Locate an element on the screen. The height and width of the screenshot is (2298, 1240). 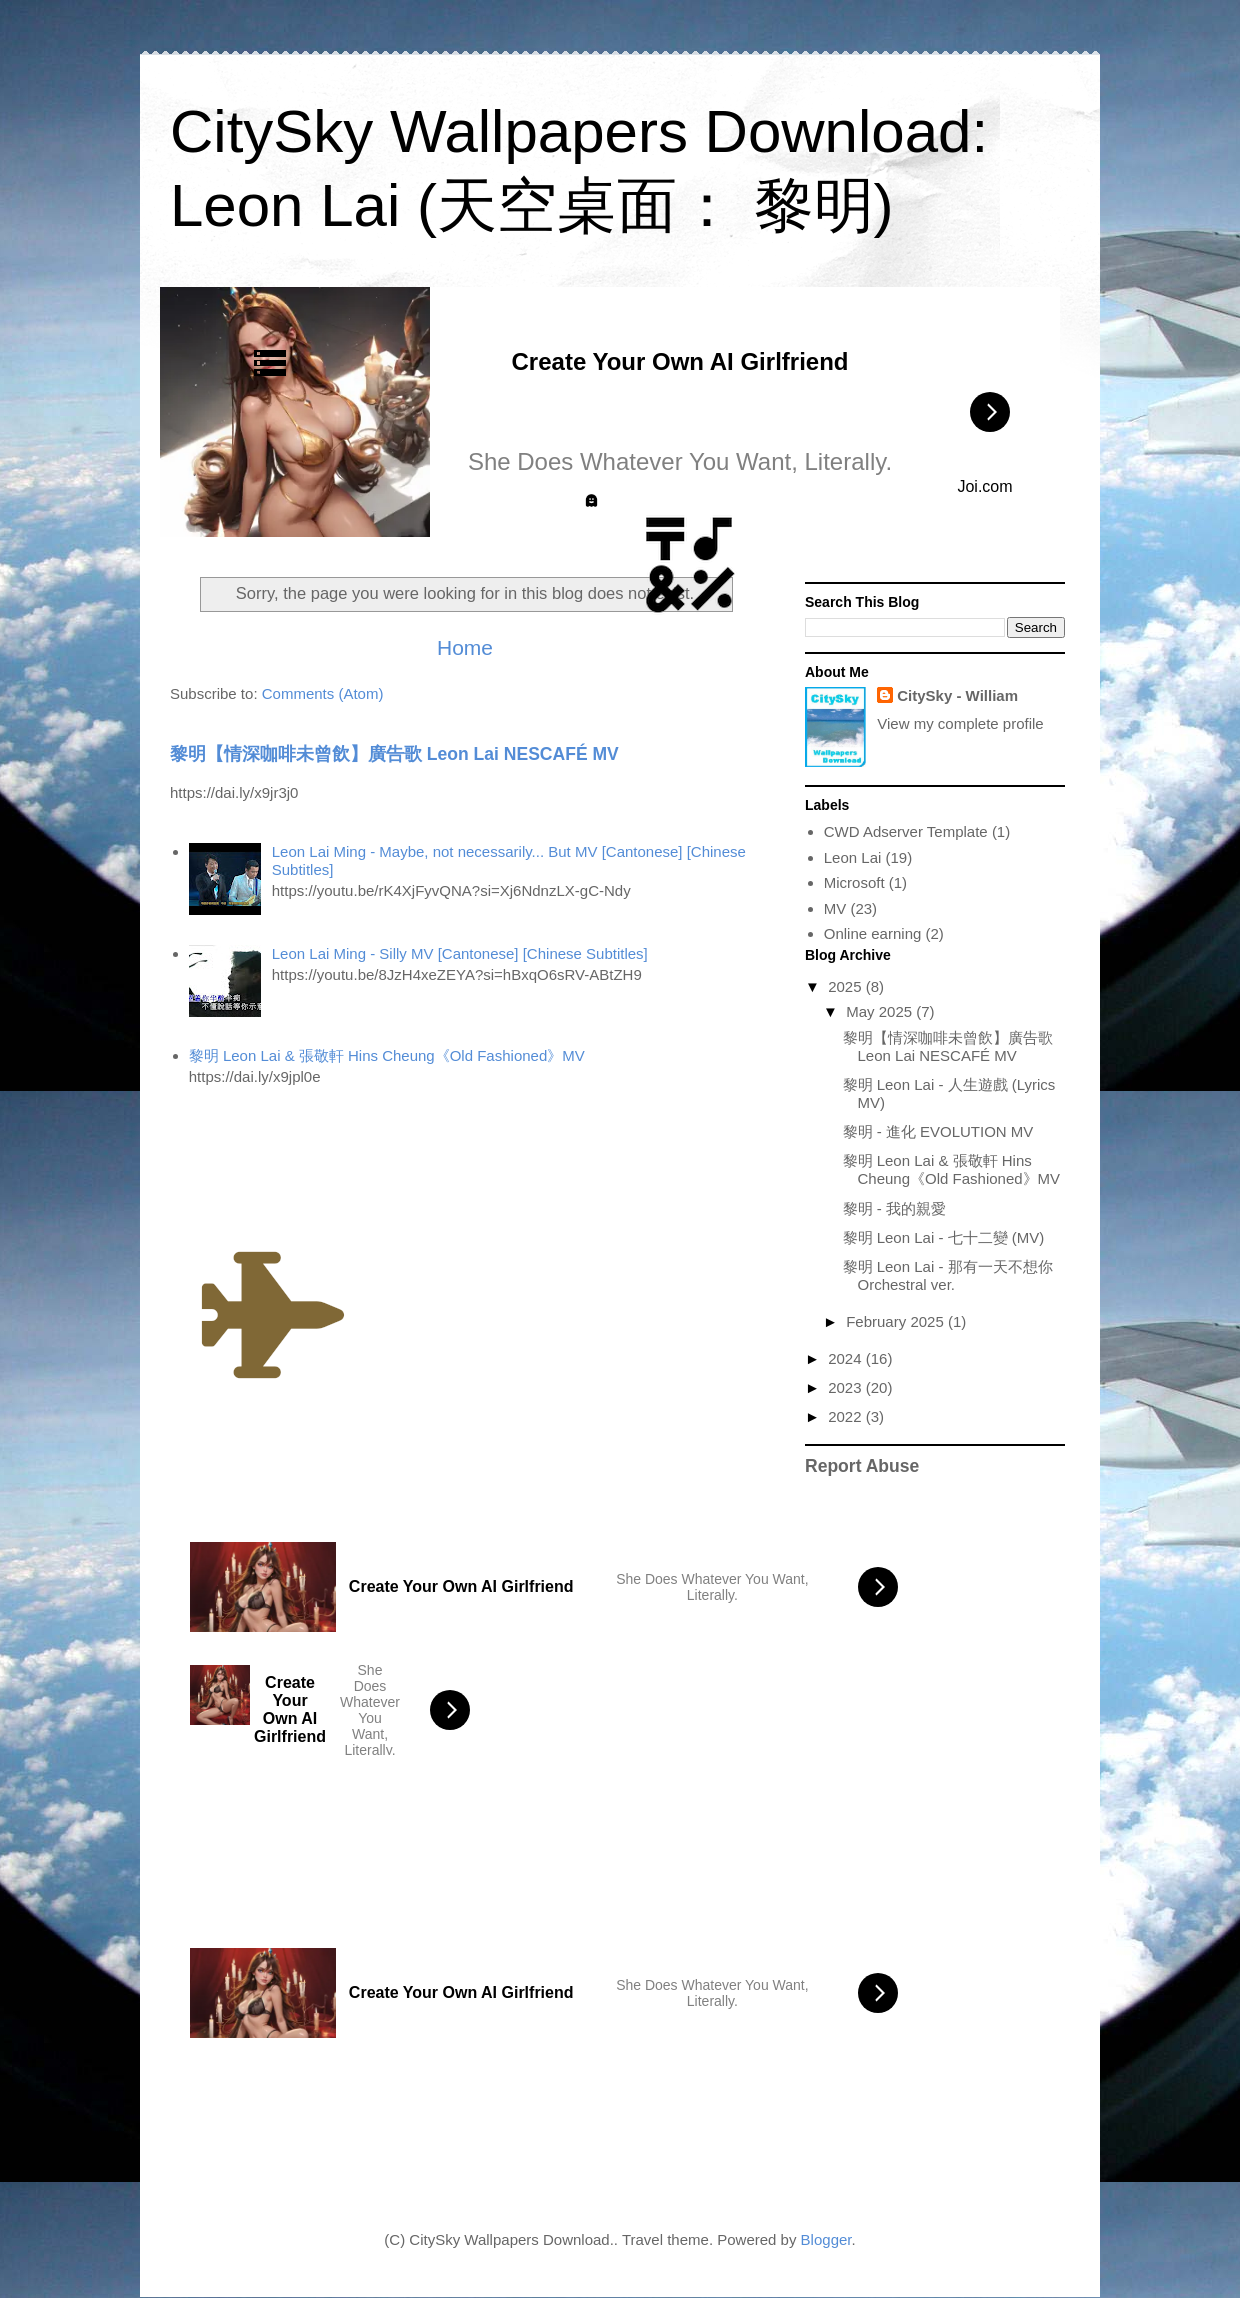
toggle incognito or ghost mode is located at coordinates (591, 500).